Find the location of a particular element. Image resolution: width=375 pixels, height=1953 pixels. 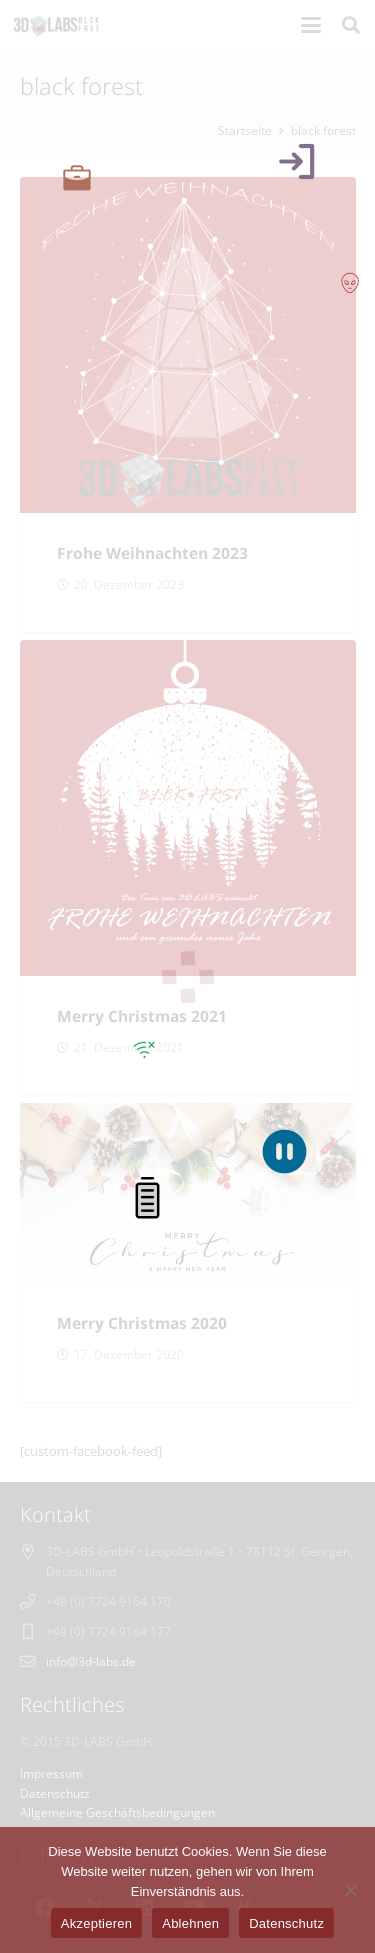

pause media playback is located at coordinates (284, 1151).